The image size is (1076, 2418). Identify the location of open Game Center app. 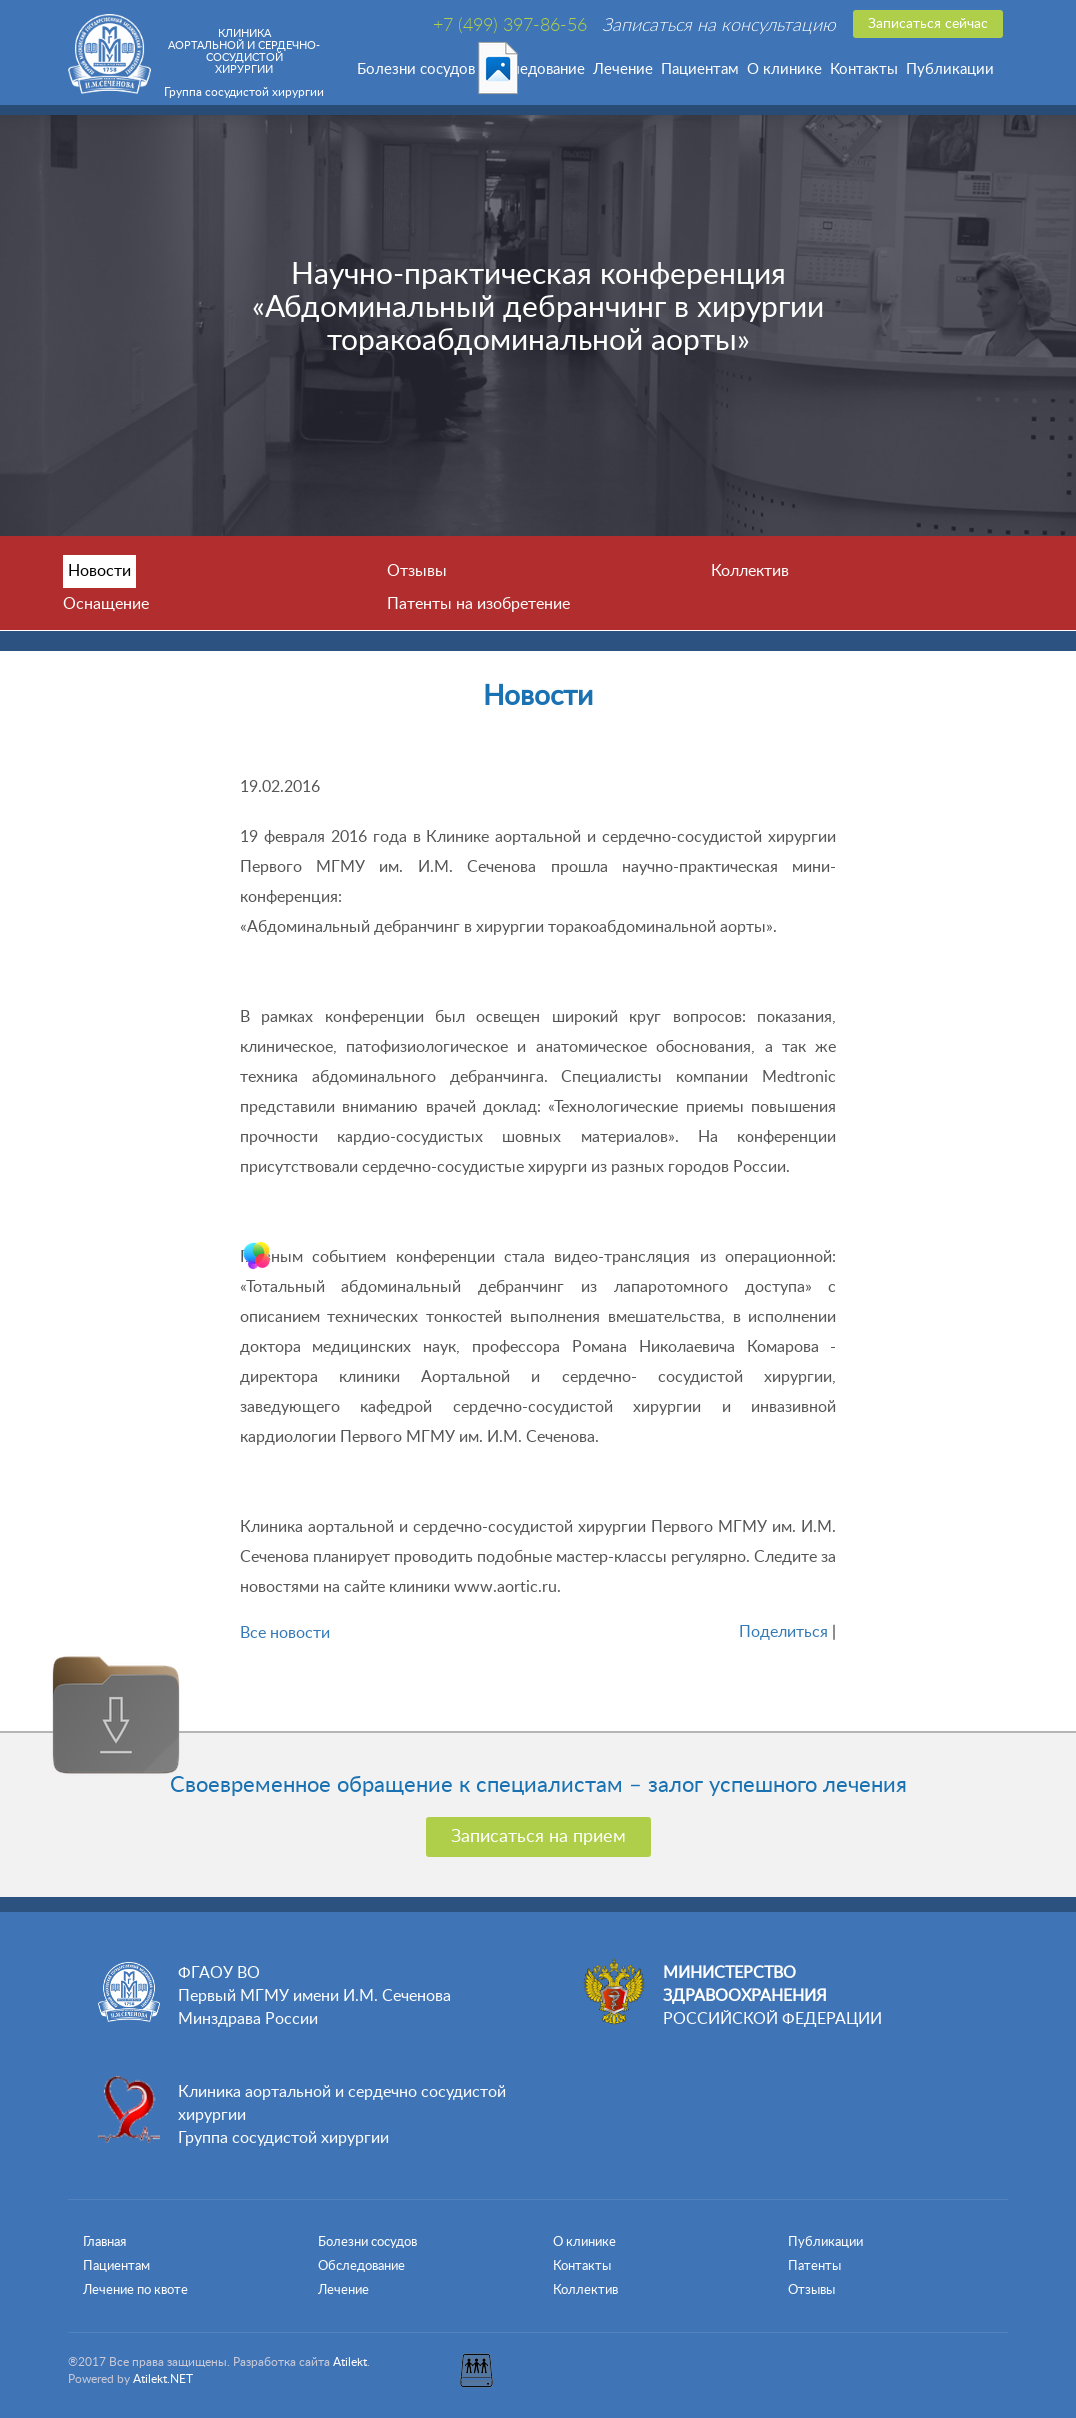
(256, 1255).